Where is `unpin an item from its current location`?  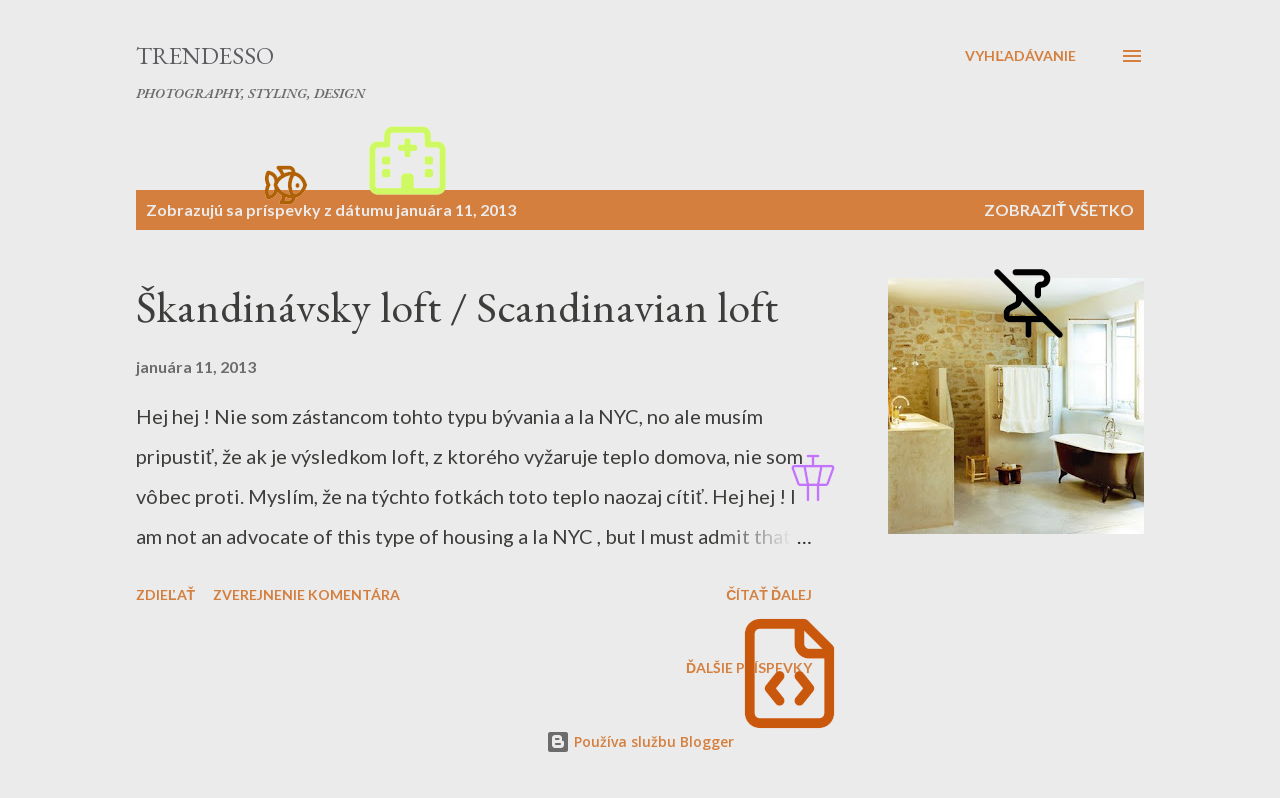 unpin an item from its current location is located at coordinates (1028, 303).